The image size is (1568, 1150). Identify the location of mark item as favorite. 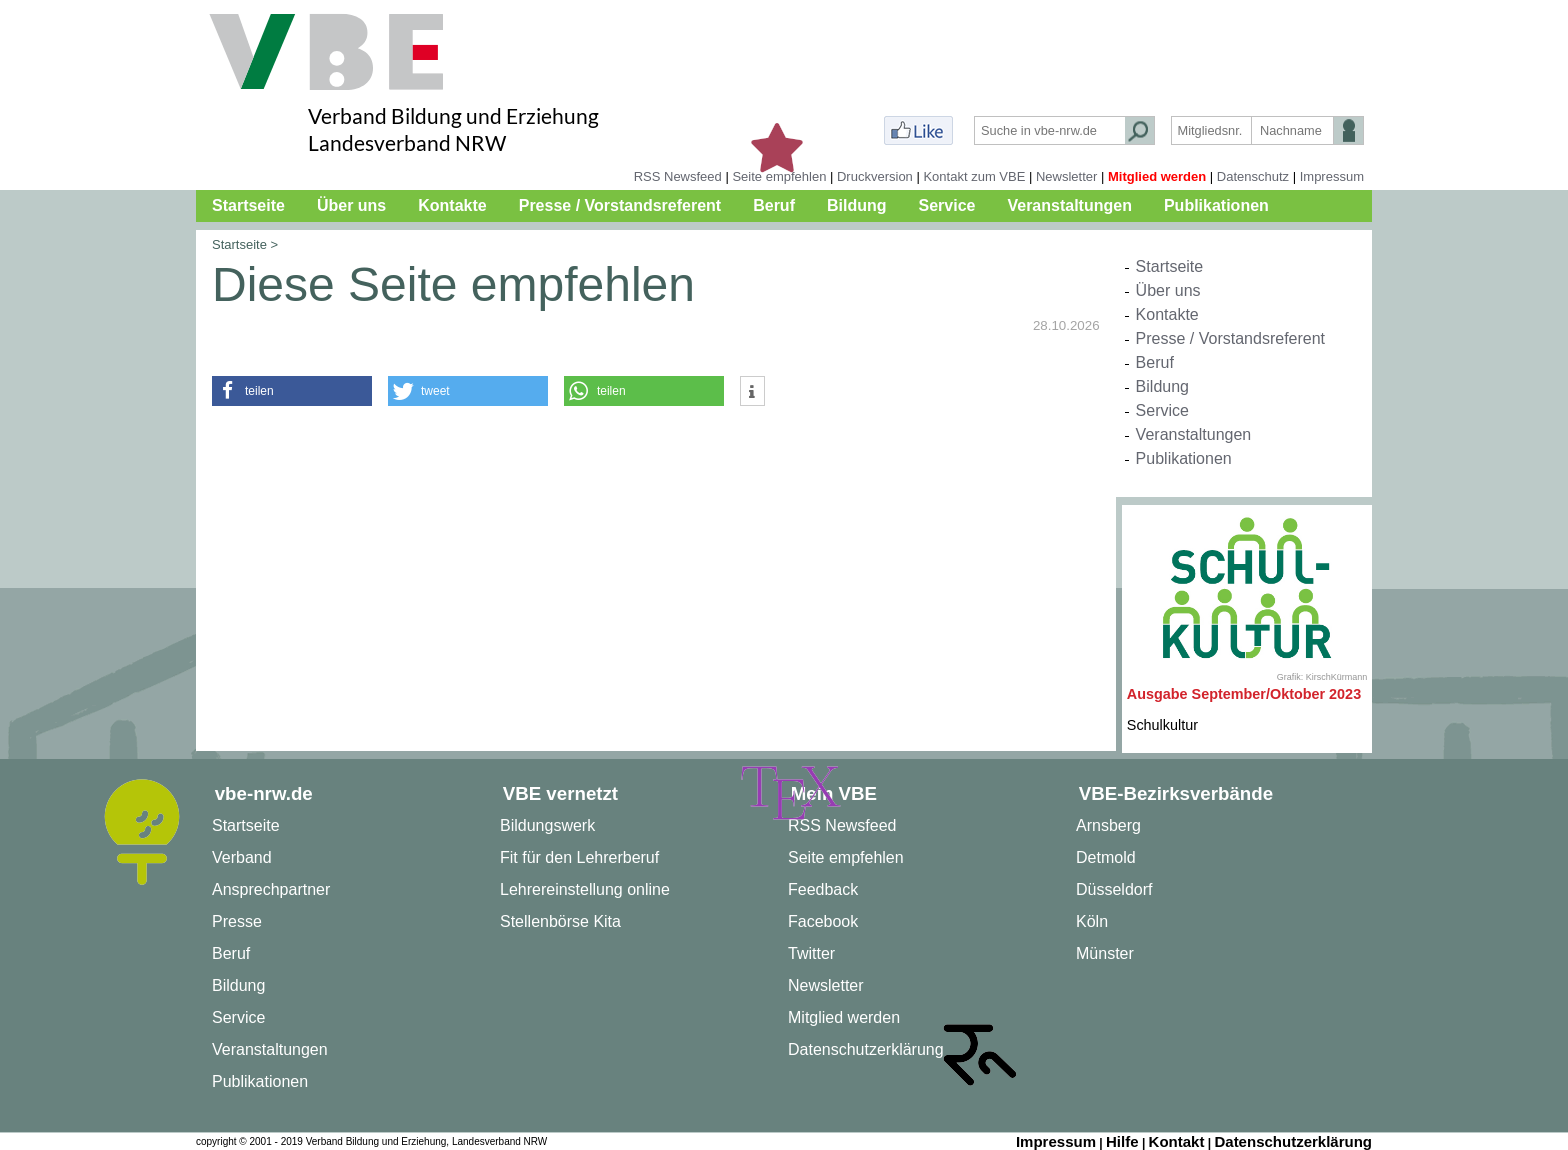
(777, 150).